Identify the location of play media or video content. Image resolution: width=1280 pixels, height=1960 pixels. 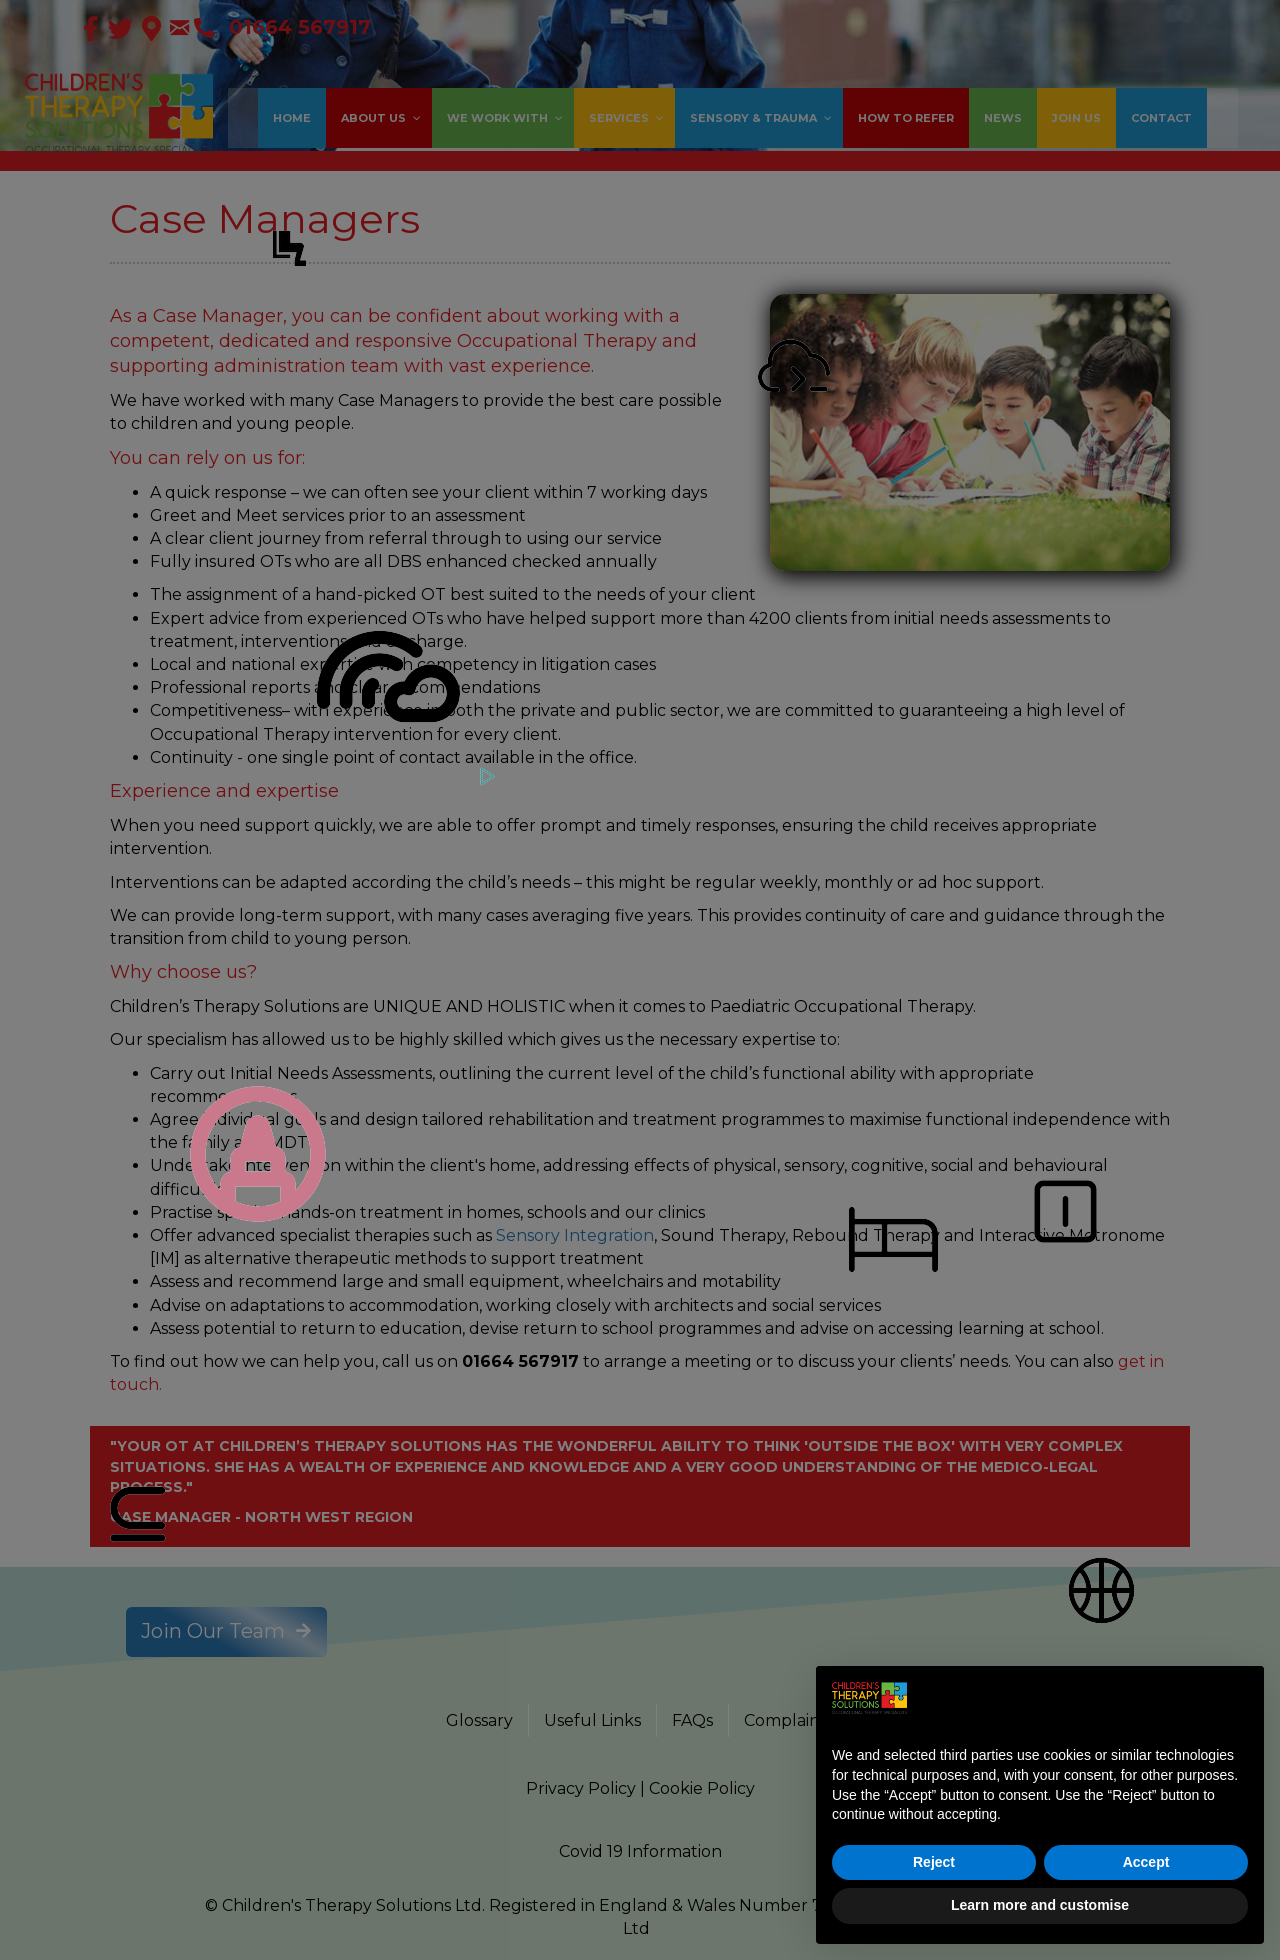
(487, 776).